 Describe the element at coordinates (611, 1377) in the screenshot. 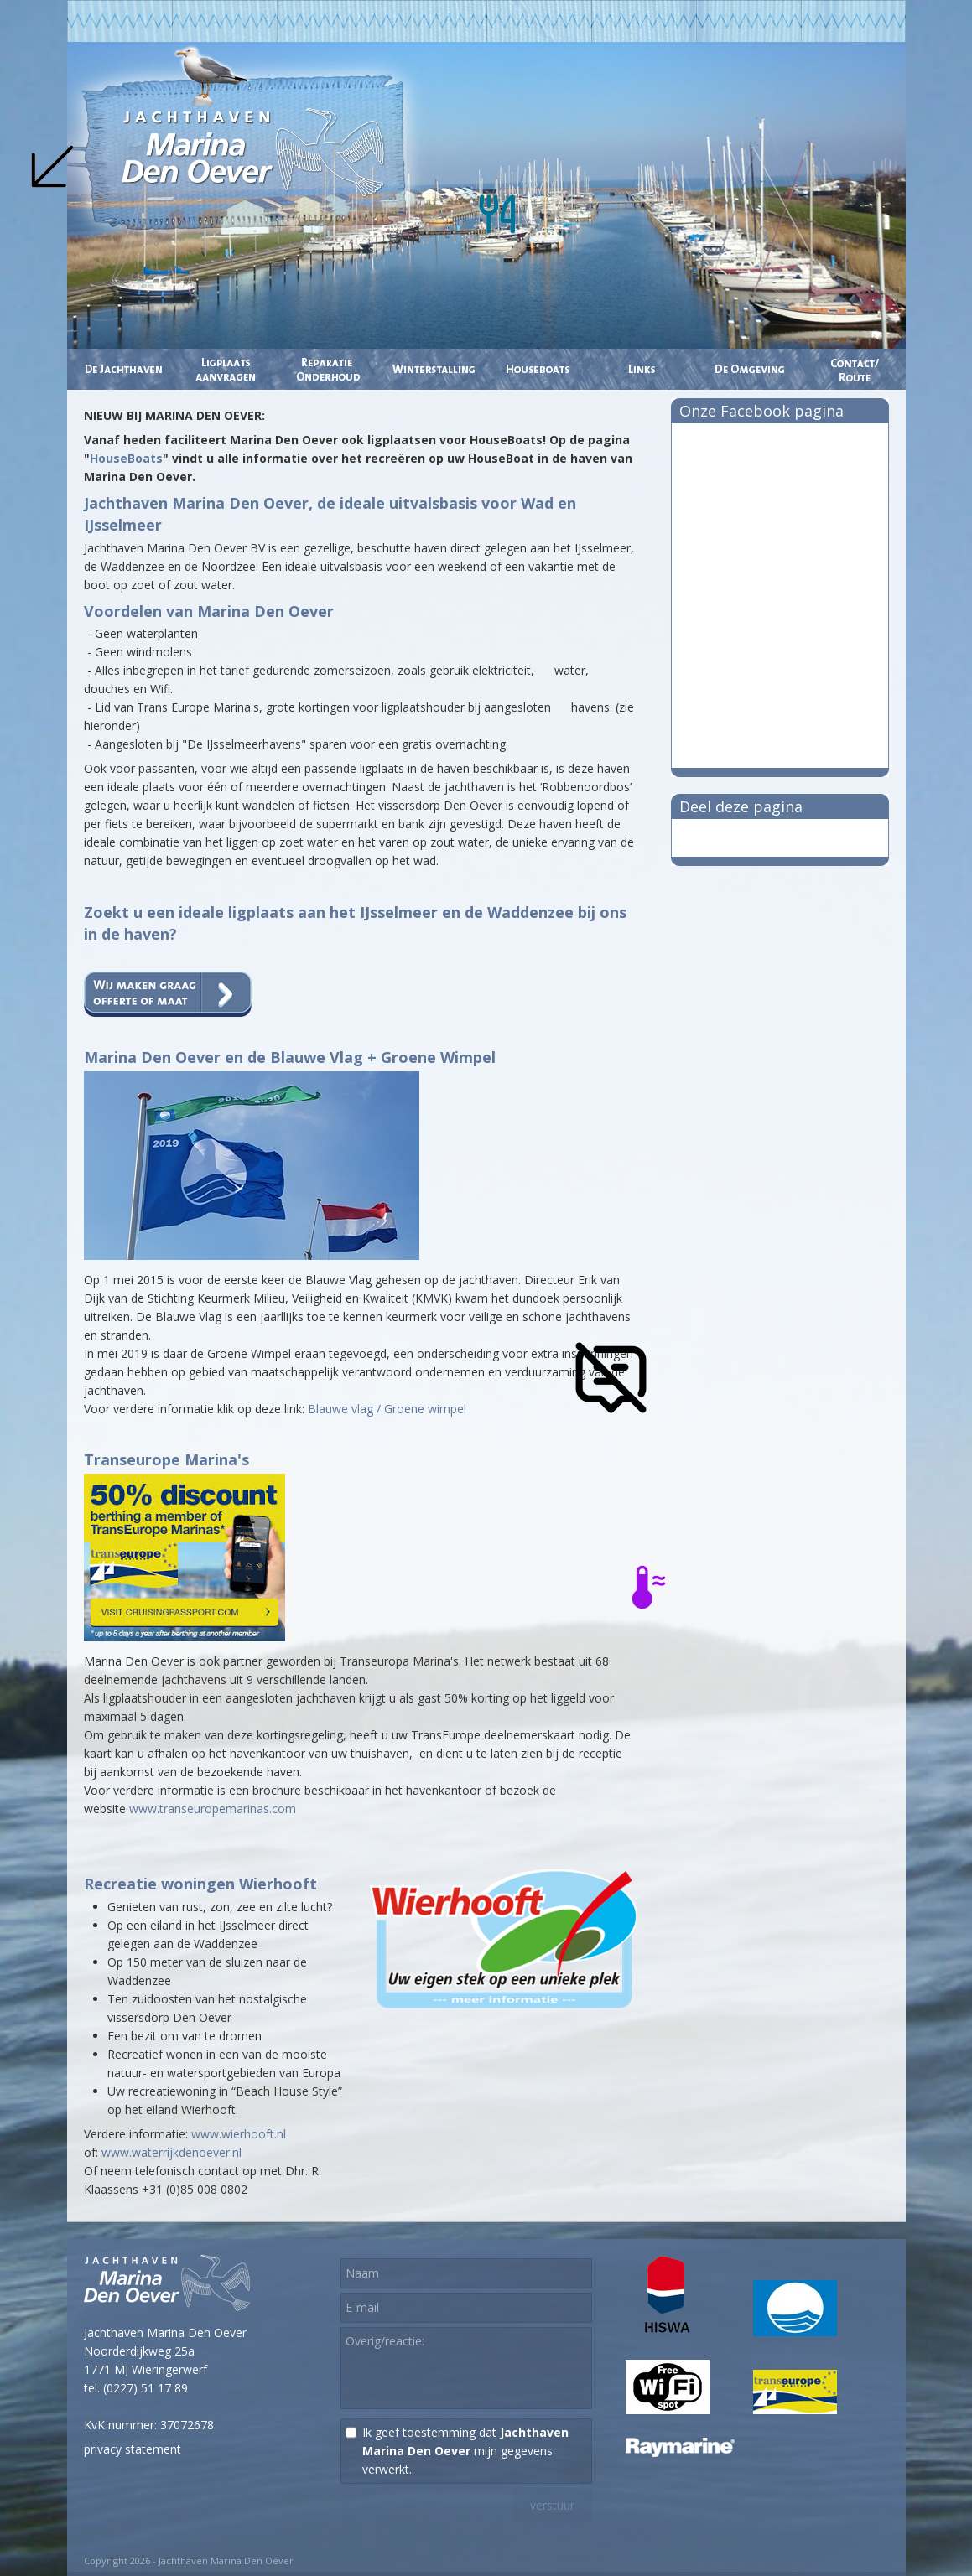

I see `messaging is disabled or unavailable` at that location.